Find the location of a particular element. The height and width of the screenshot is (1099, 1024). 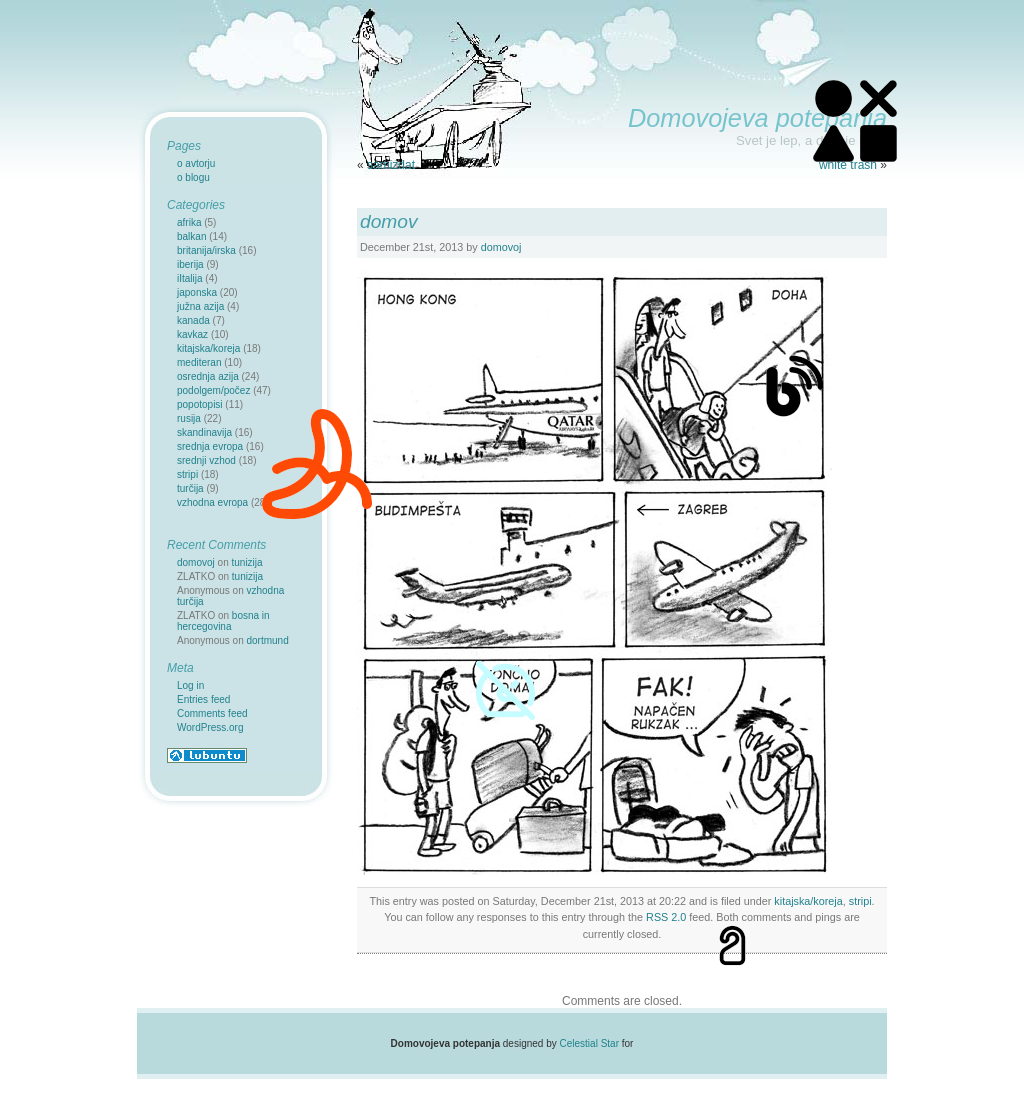

food or fruit category indicator is located at coordinates (317, 464).